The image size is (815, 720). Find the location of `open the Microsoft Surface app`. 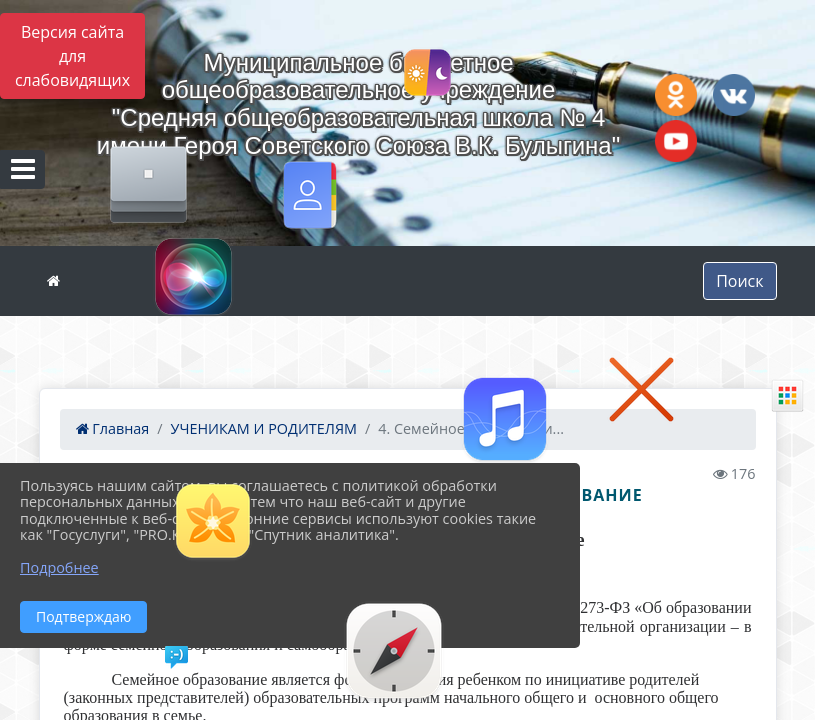

open the Microsoft Surface app is located at coordinates (148, 184).